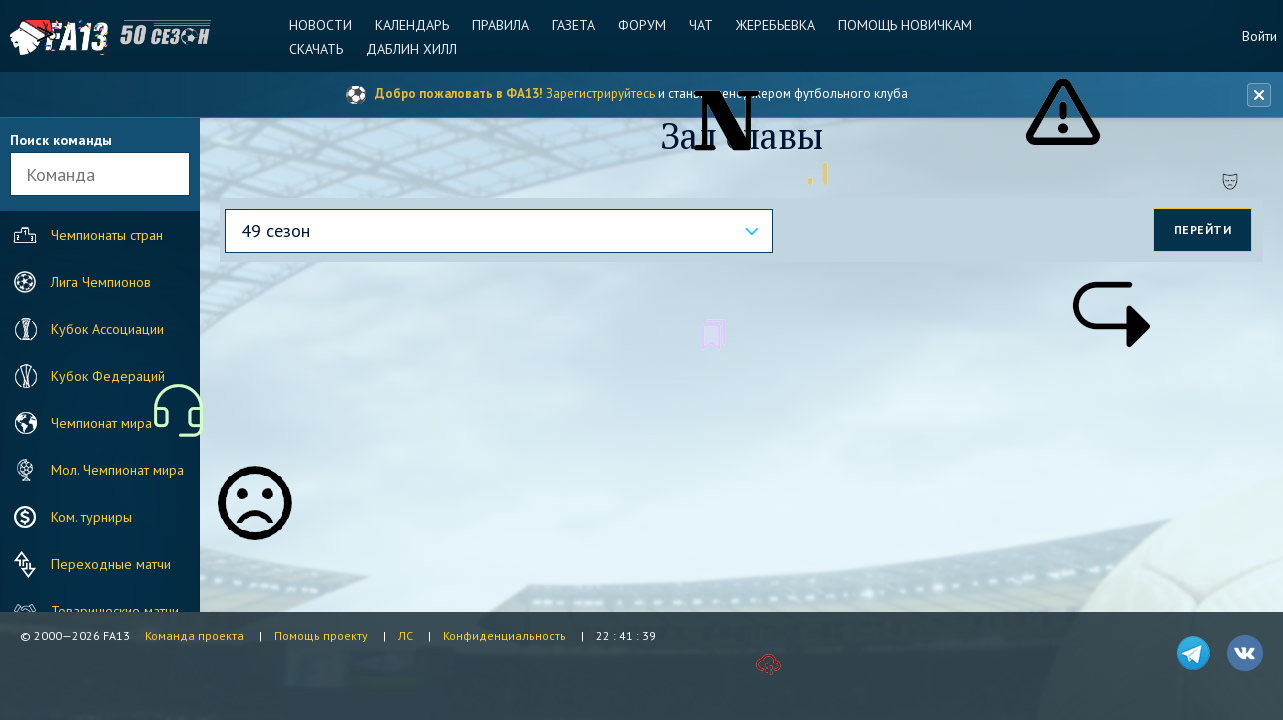 This screenshot has width=1283, height=720. I want to click on contact customer support, so click(178, 408).